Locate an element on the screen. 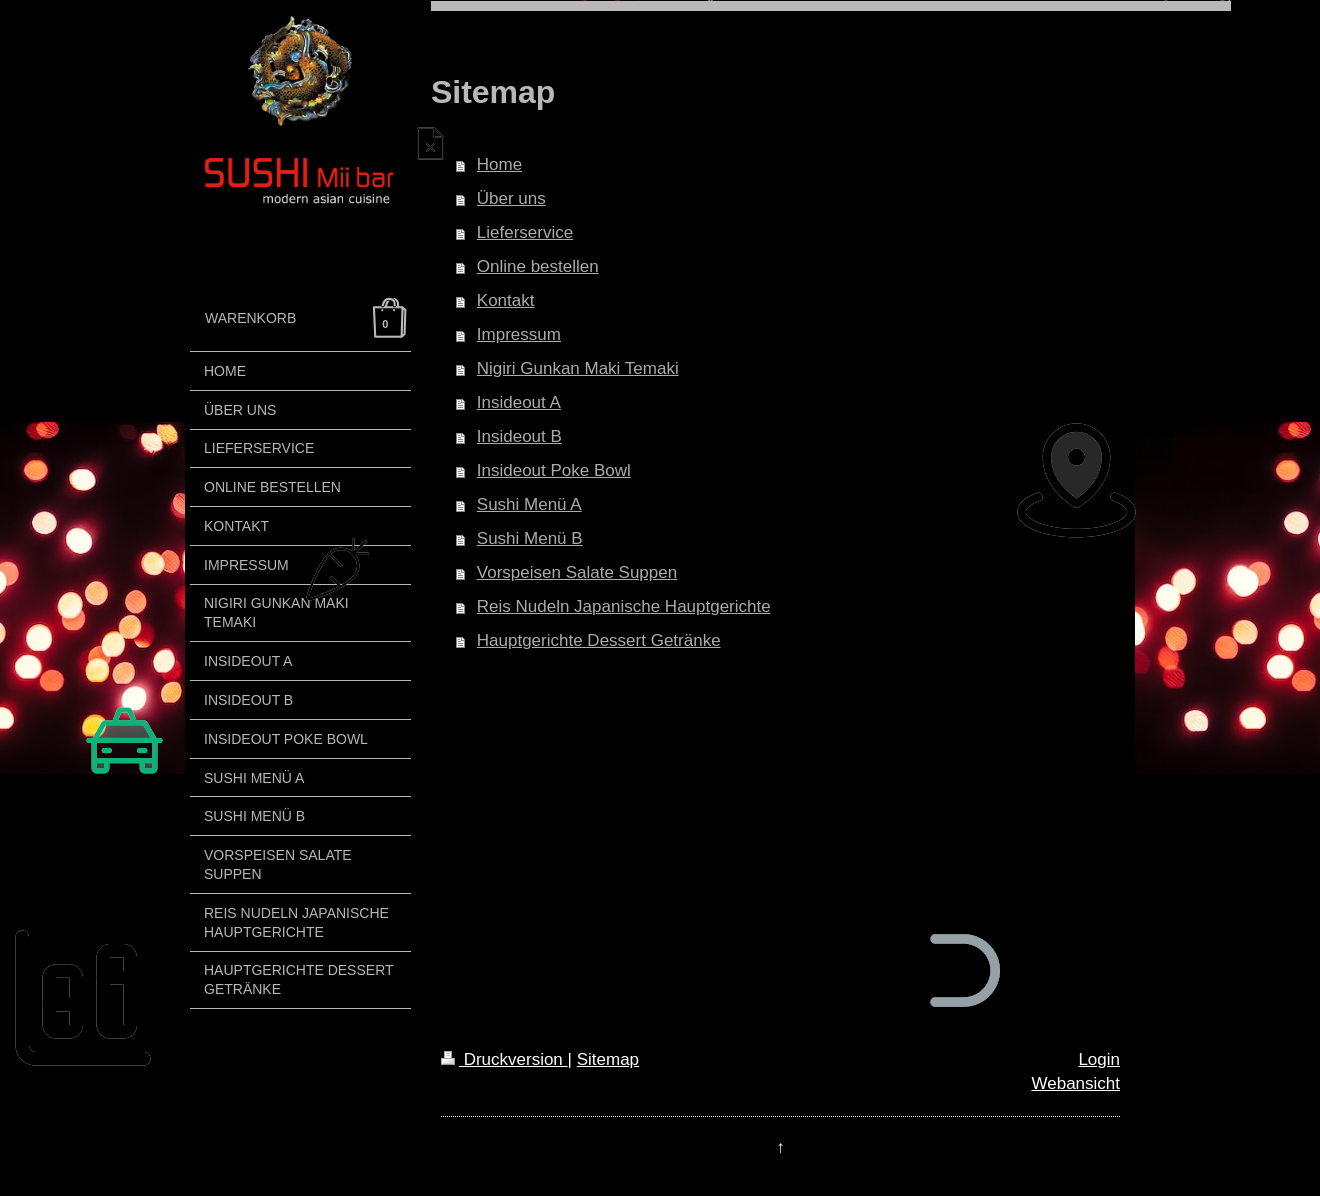 The image size is (1320, 1196). delete or remove a file is located at coordinates (430, 143).